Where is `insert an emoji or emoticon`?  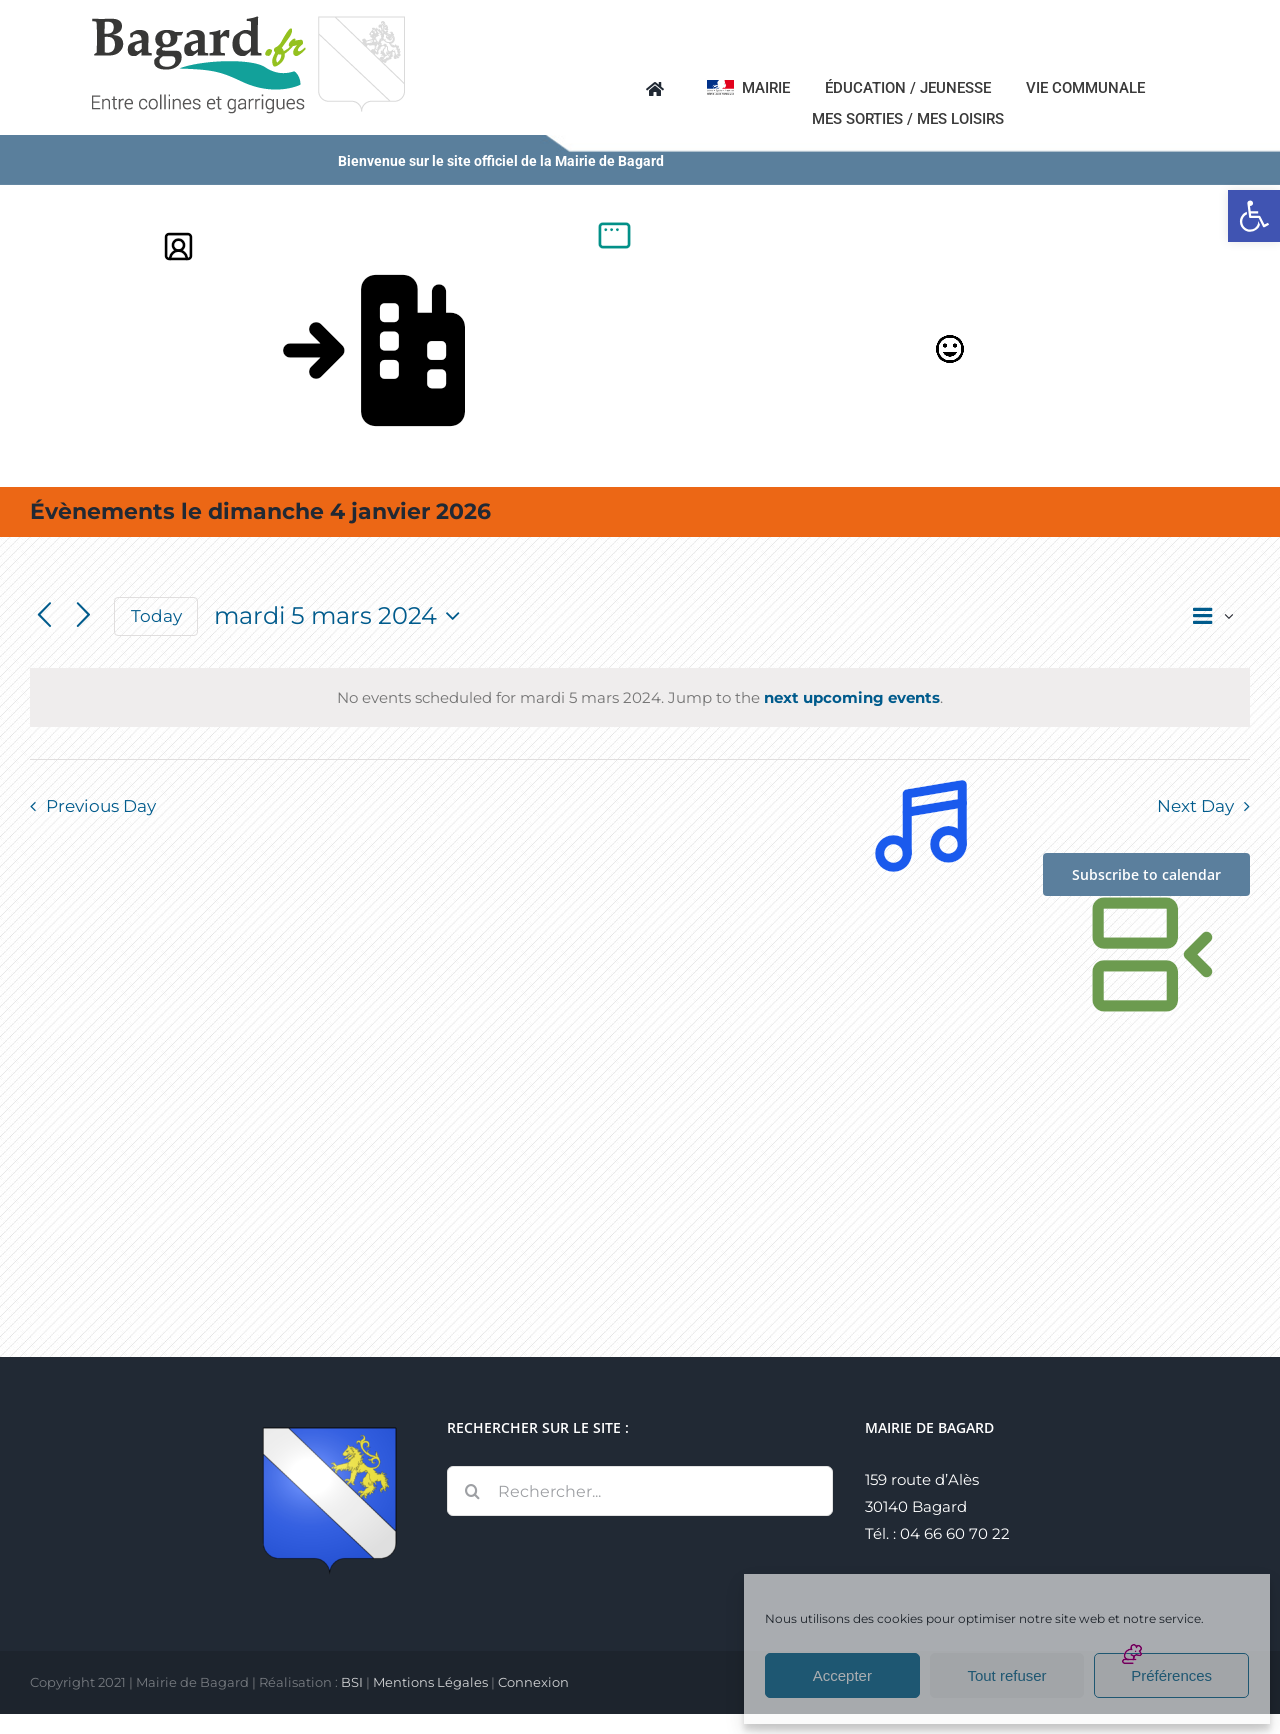
insert an emoji or emoticon is located at coordinates (950, 349).